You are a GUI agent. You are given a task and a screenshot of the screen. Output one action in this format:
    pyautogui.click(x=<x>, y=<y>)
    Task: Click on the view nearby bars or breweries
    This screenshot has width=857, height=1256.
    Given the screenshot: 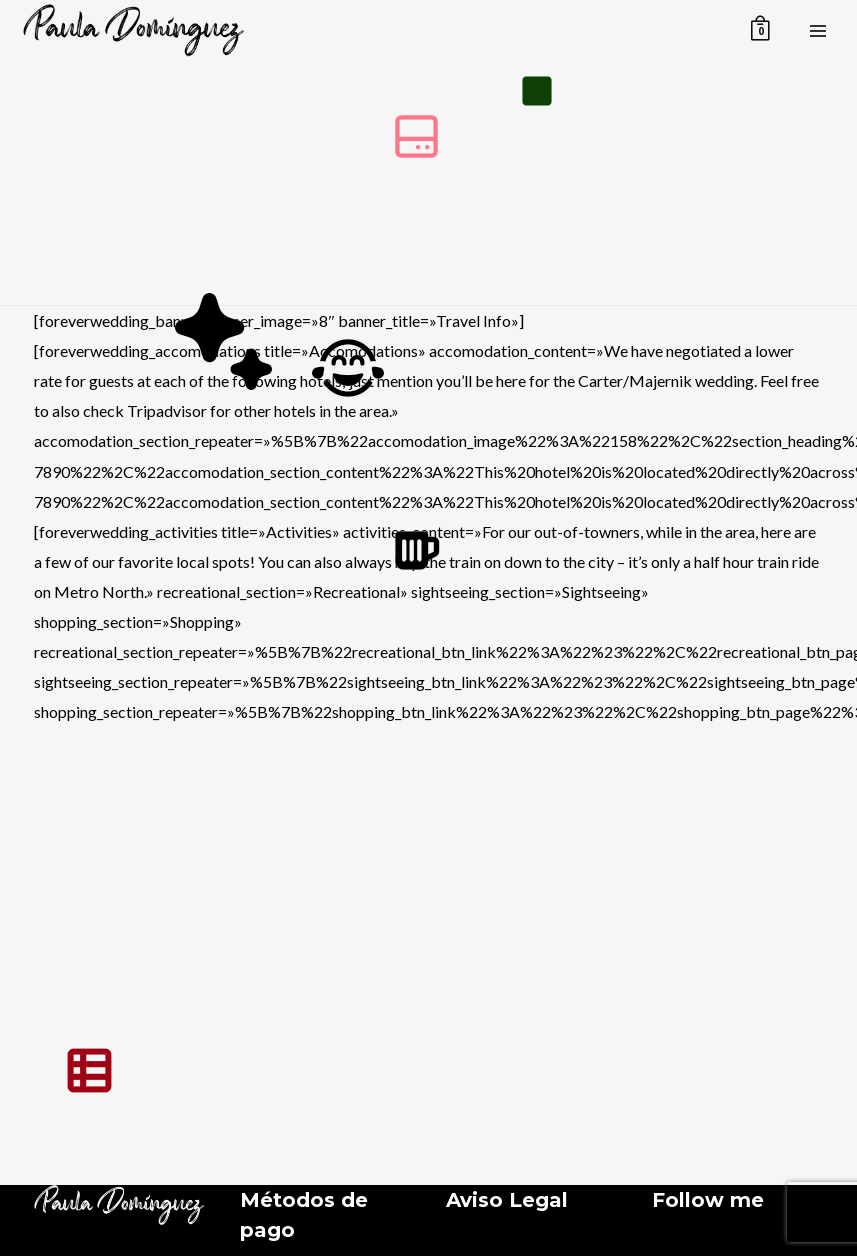 What is the action you would take?
    pyautogui.click(x=414, y=550)
    